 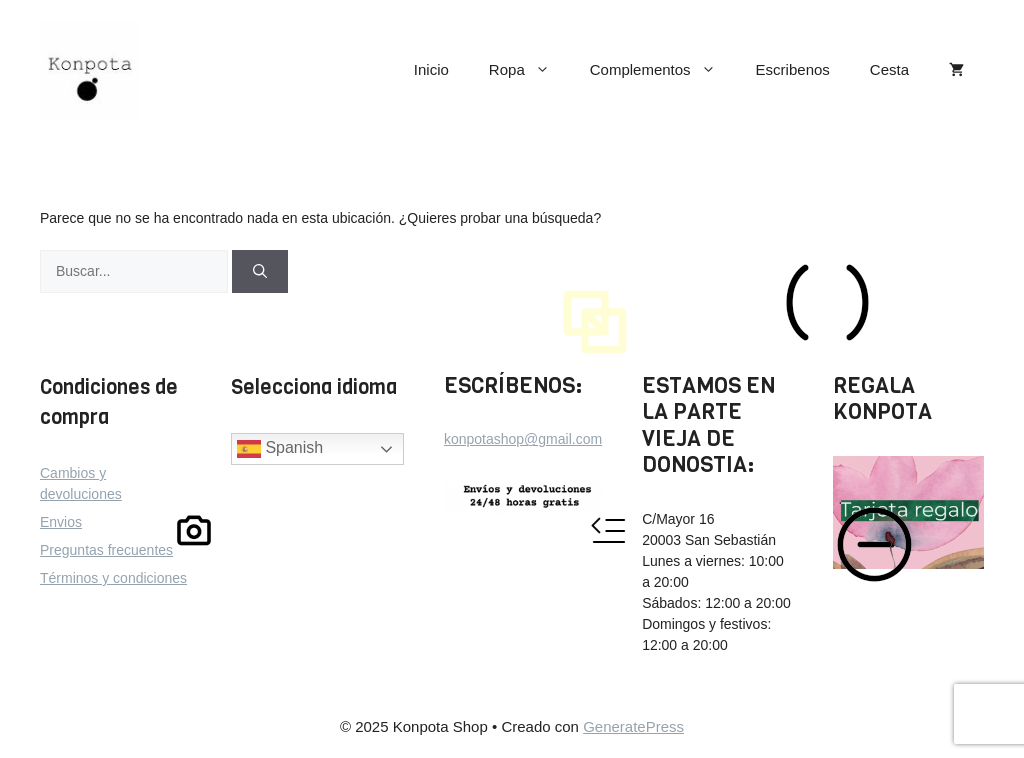 I want to click on take a photo, so click(x=194, y=531).